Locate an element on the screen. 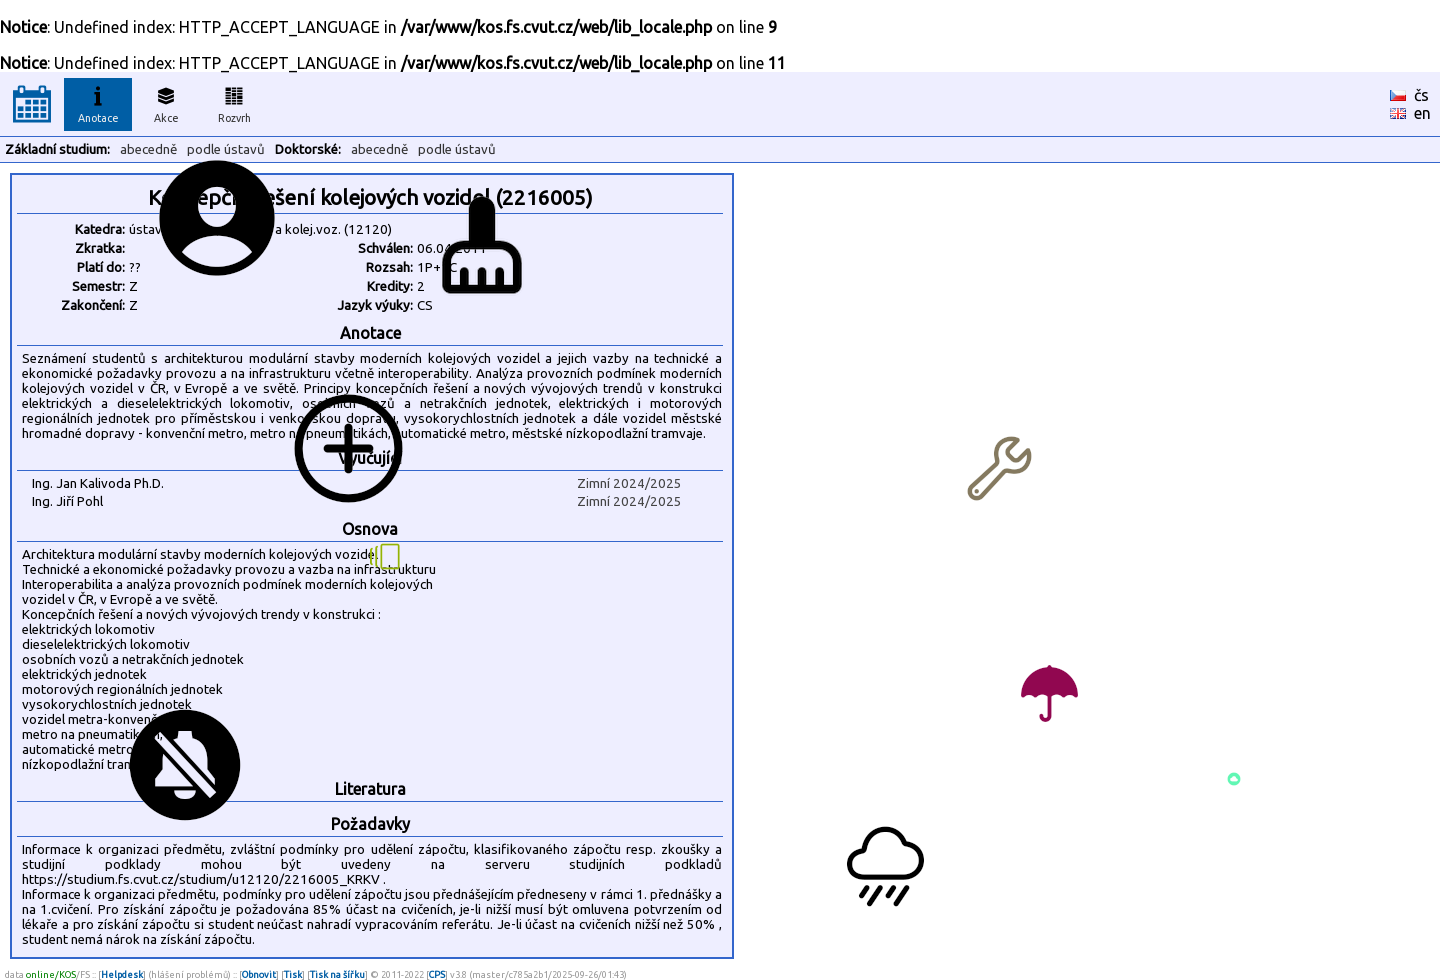 The image size is (1440, 980). access settings or configuration options is located at coordinates (999, 468).